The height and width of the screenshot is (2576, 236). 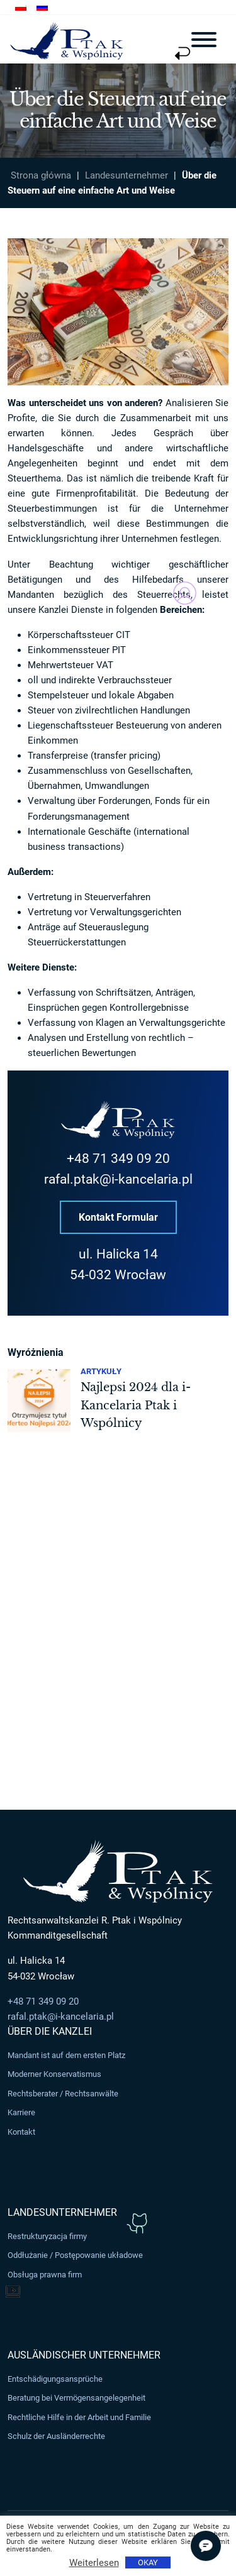 I want to click on view project on github, so click(x=138, y=2223).